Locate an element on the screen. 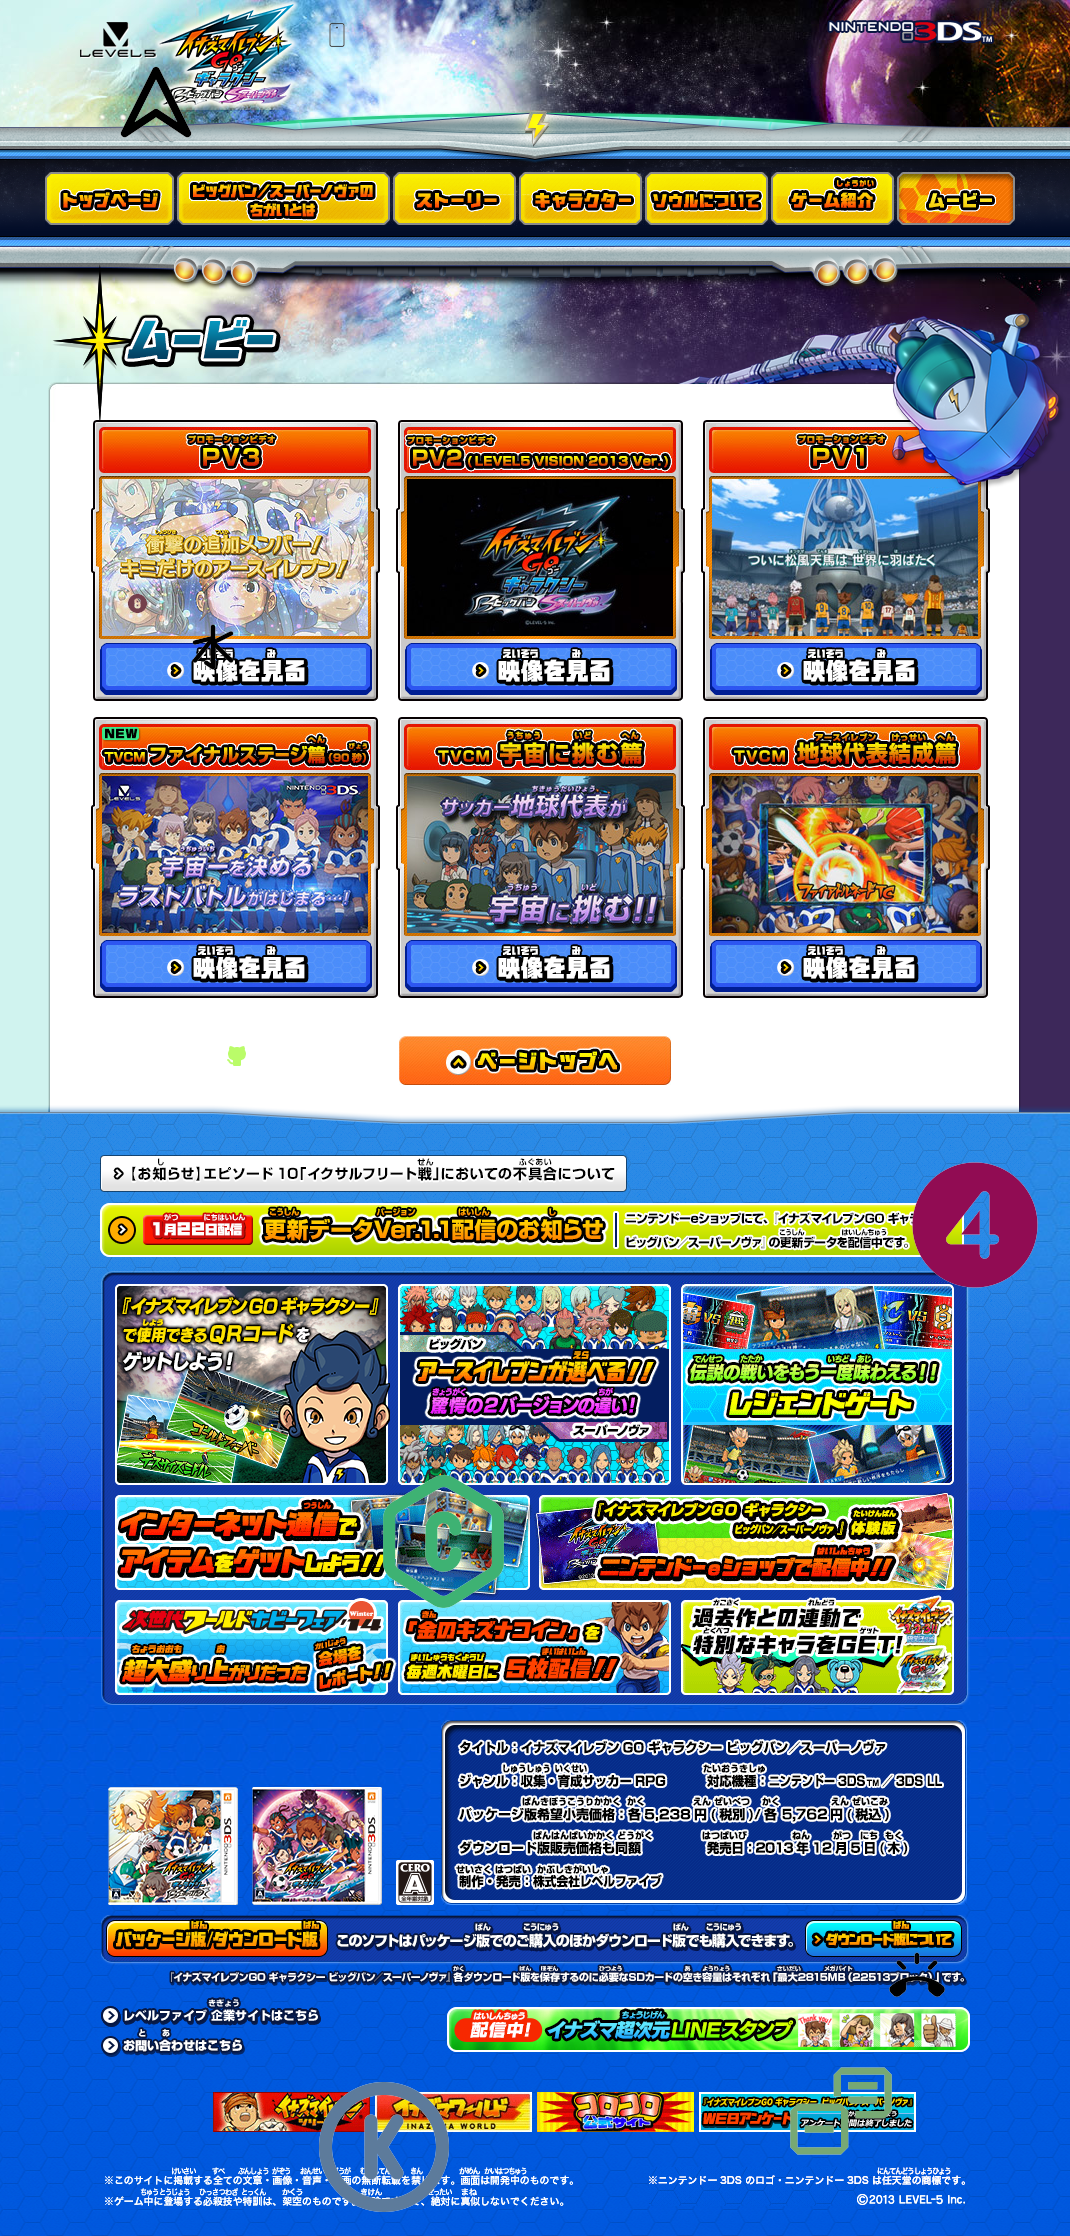 The height and width of the screenshot is (2236, 1070). indicates step four in a multi-step process is located at coordinates (975, 1225).